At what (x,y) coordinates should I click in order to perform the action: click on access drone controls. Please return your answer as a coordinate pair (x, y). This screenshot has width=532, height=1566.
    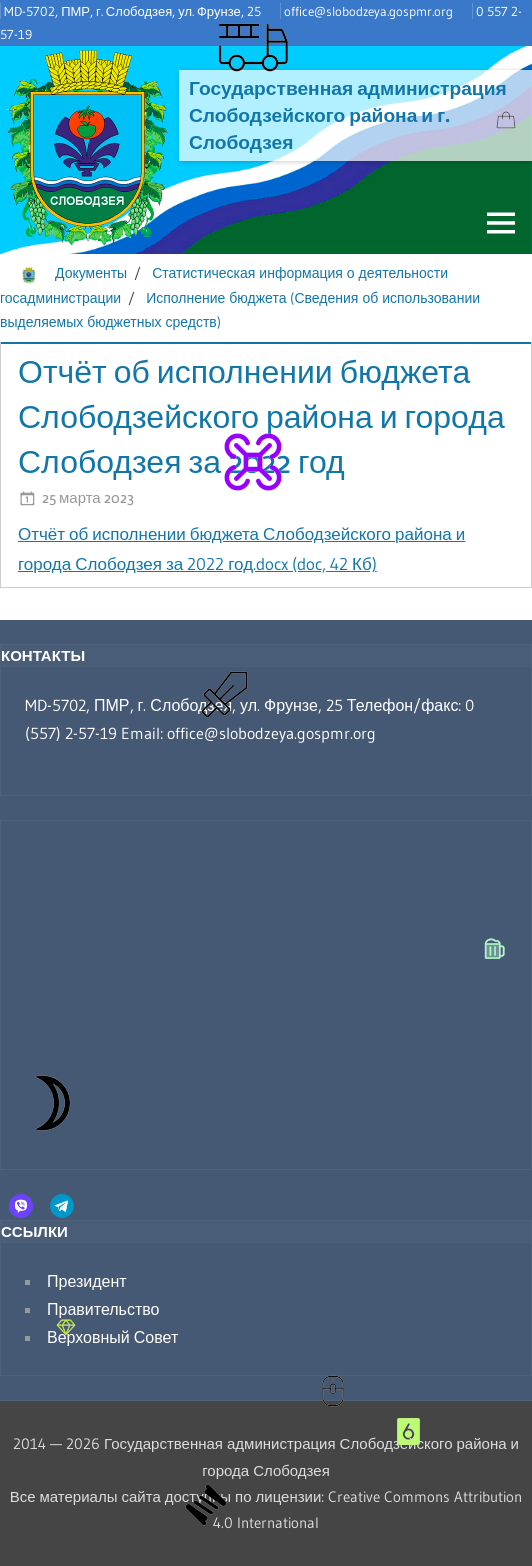
    Looking at the image, I should click on (253, 462).